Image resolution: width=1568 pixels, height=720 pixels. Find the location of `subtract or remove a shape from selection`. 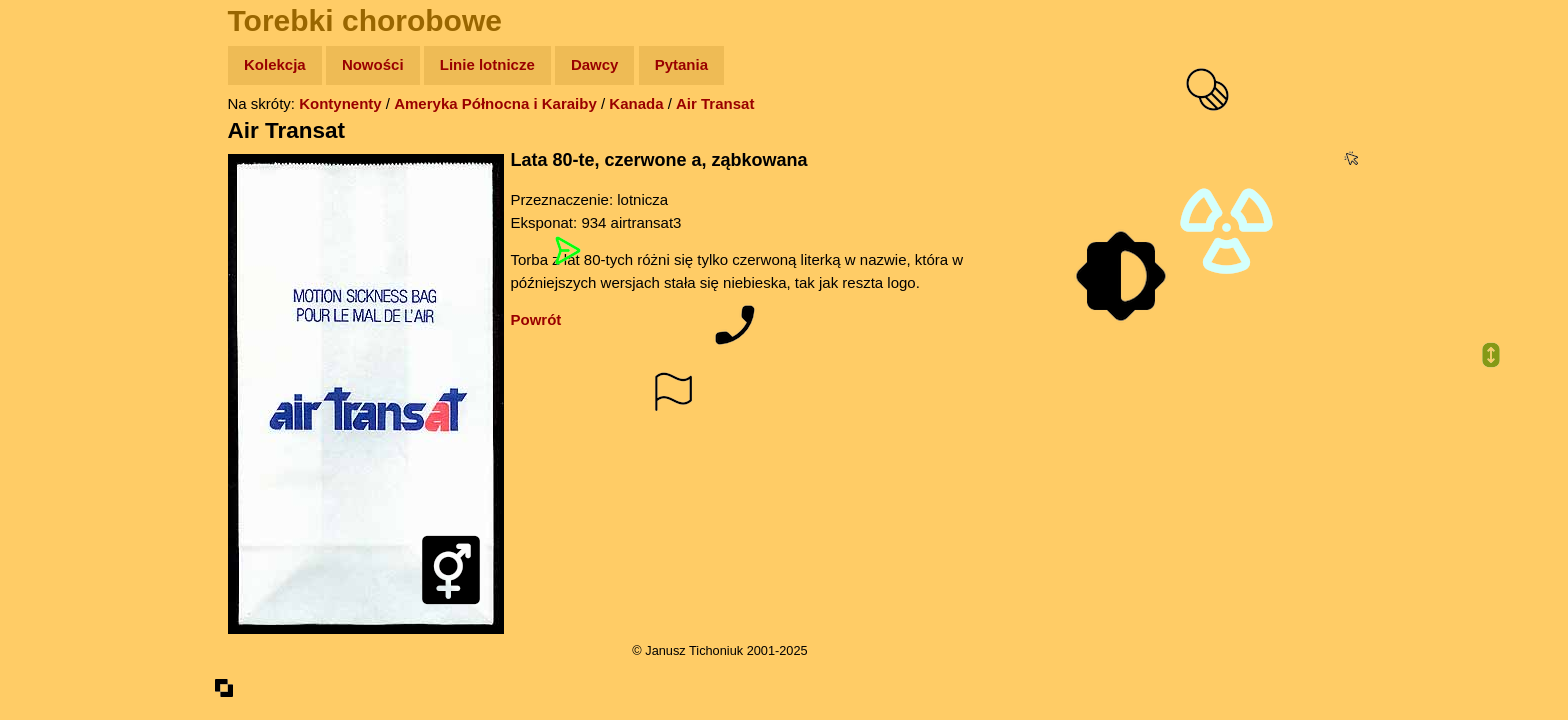

subtract or remove a shape from selection is located at coordinates (1207, 89).